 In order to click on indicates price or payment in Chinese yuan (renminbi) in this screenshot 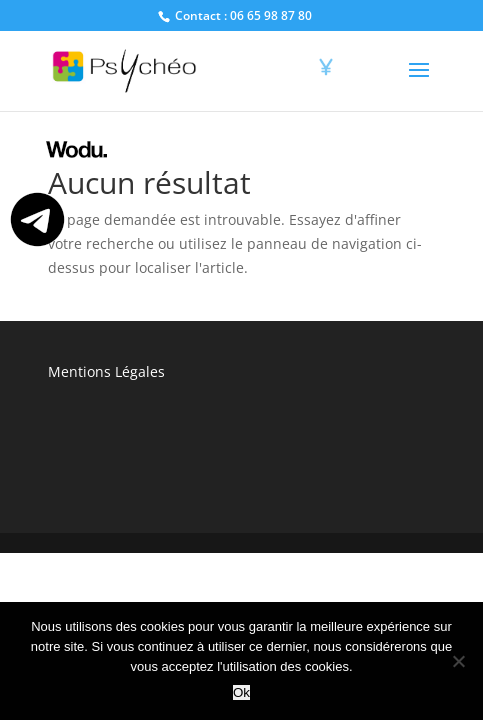, I will do `click(326, 67)`.